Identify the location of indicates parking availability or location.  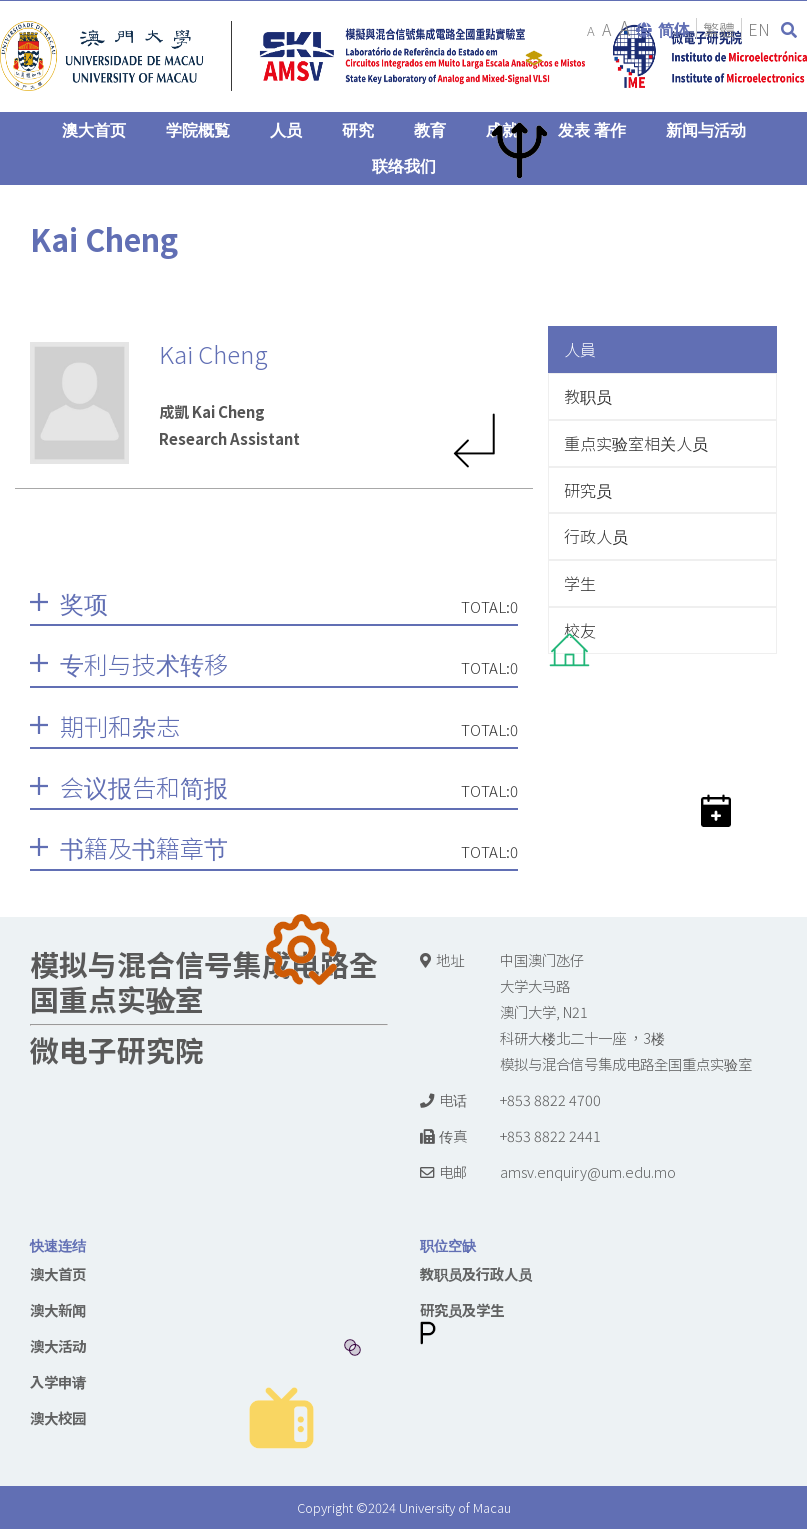
(428, 1333).